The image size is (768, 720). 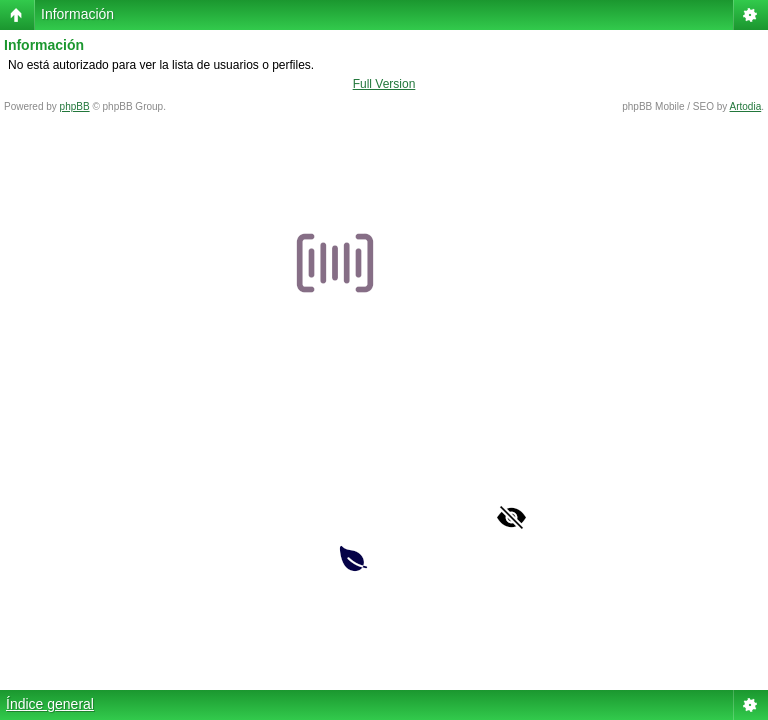 What do you see at coordinates (511, 517) in the screenshot?
I see `hide password or sensitive content` at bounding box center [511, 517].